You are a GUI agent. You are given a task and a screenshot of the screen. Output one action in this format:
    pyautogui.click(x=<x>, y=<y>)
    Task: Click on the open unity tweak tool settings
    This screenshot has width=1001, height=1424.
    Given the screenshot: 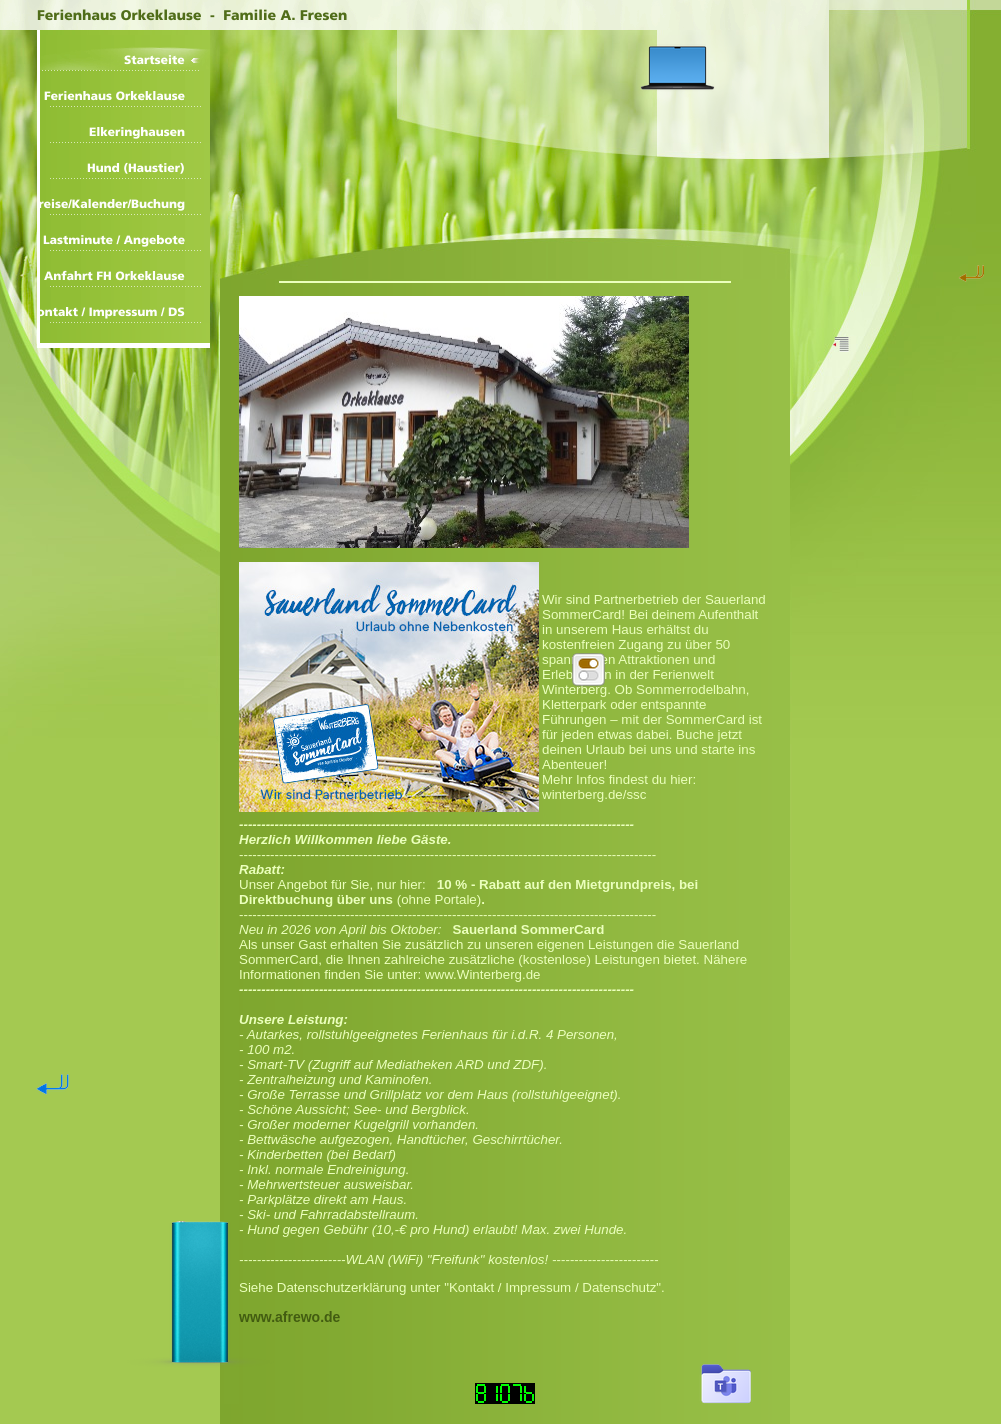 What is the action you would take?
    pyautogui.click(x=588, y=669)
    